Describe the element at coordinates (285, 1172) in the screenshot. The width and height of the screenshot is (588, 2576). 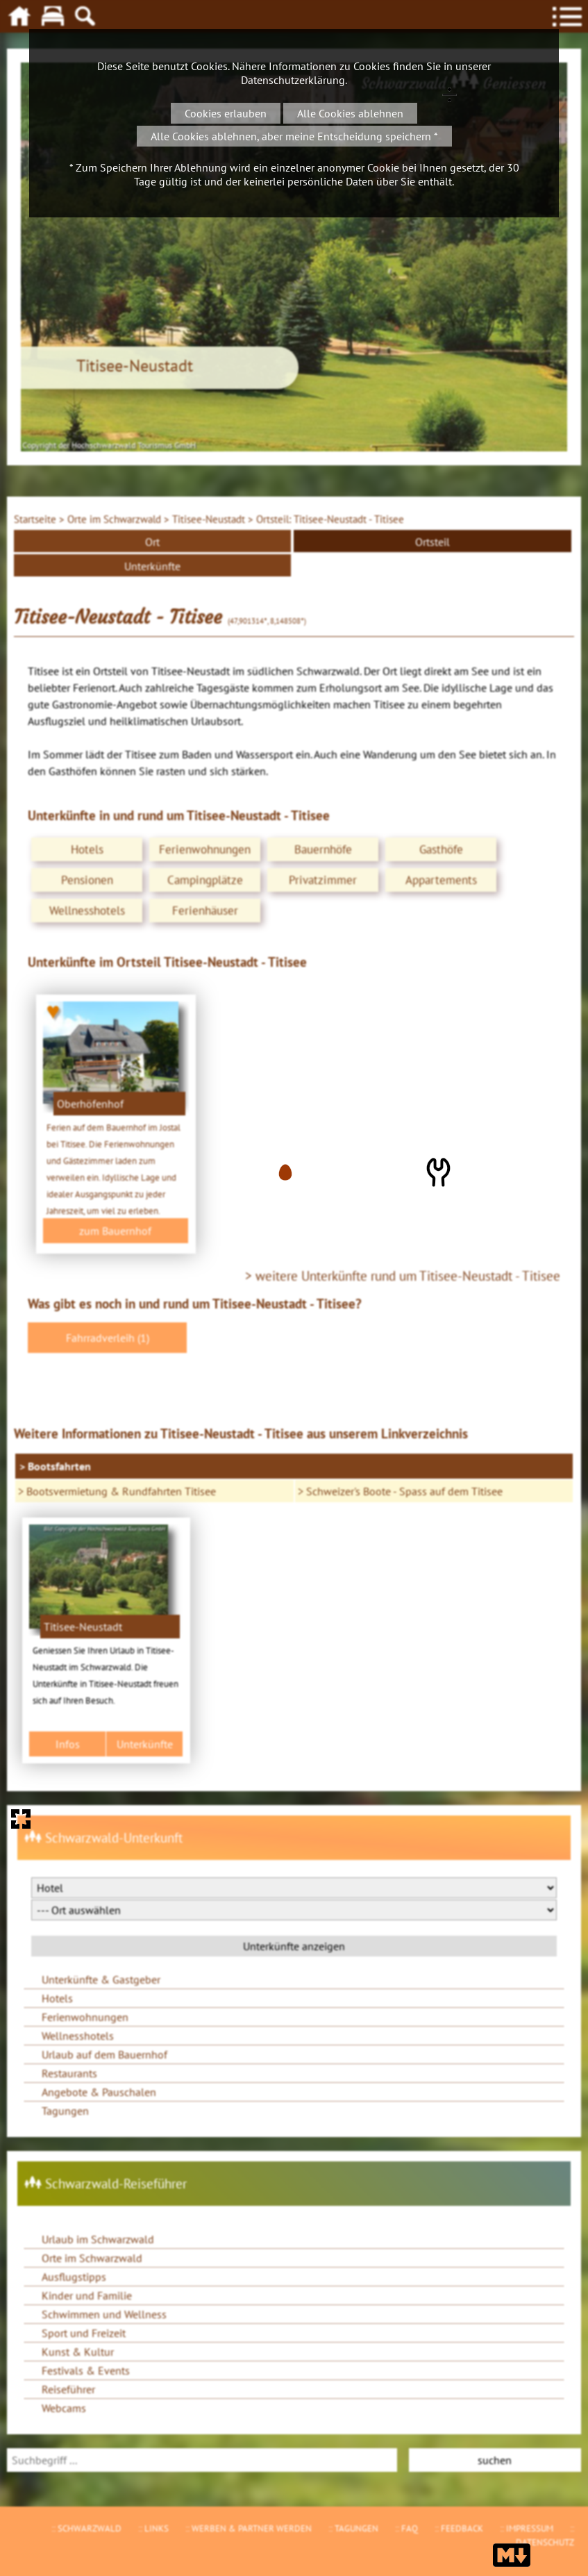
I see `indicates egg or egg-containing ingredient` at that location.